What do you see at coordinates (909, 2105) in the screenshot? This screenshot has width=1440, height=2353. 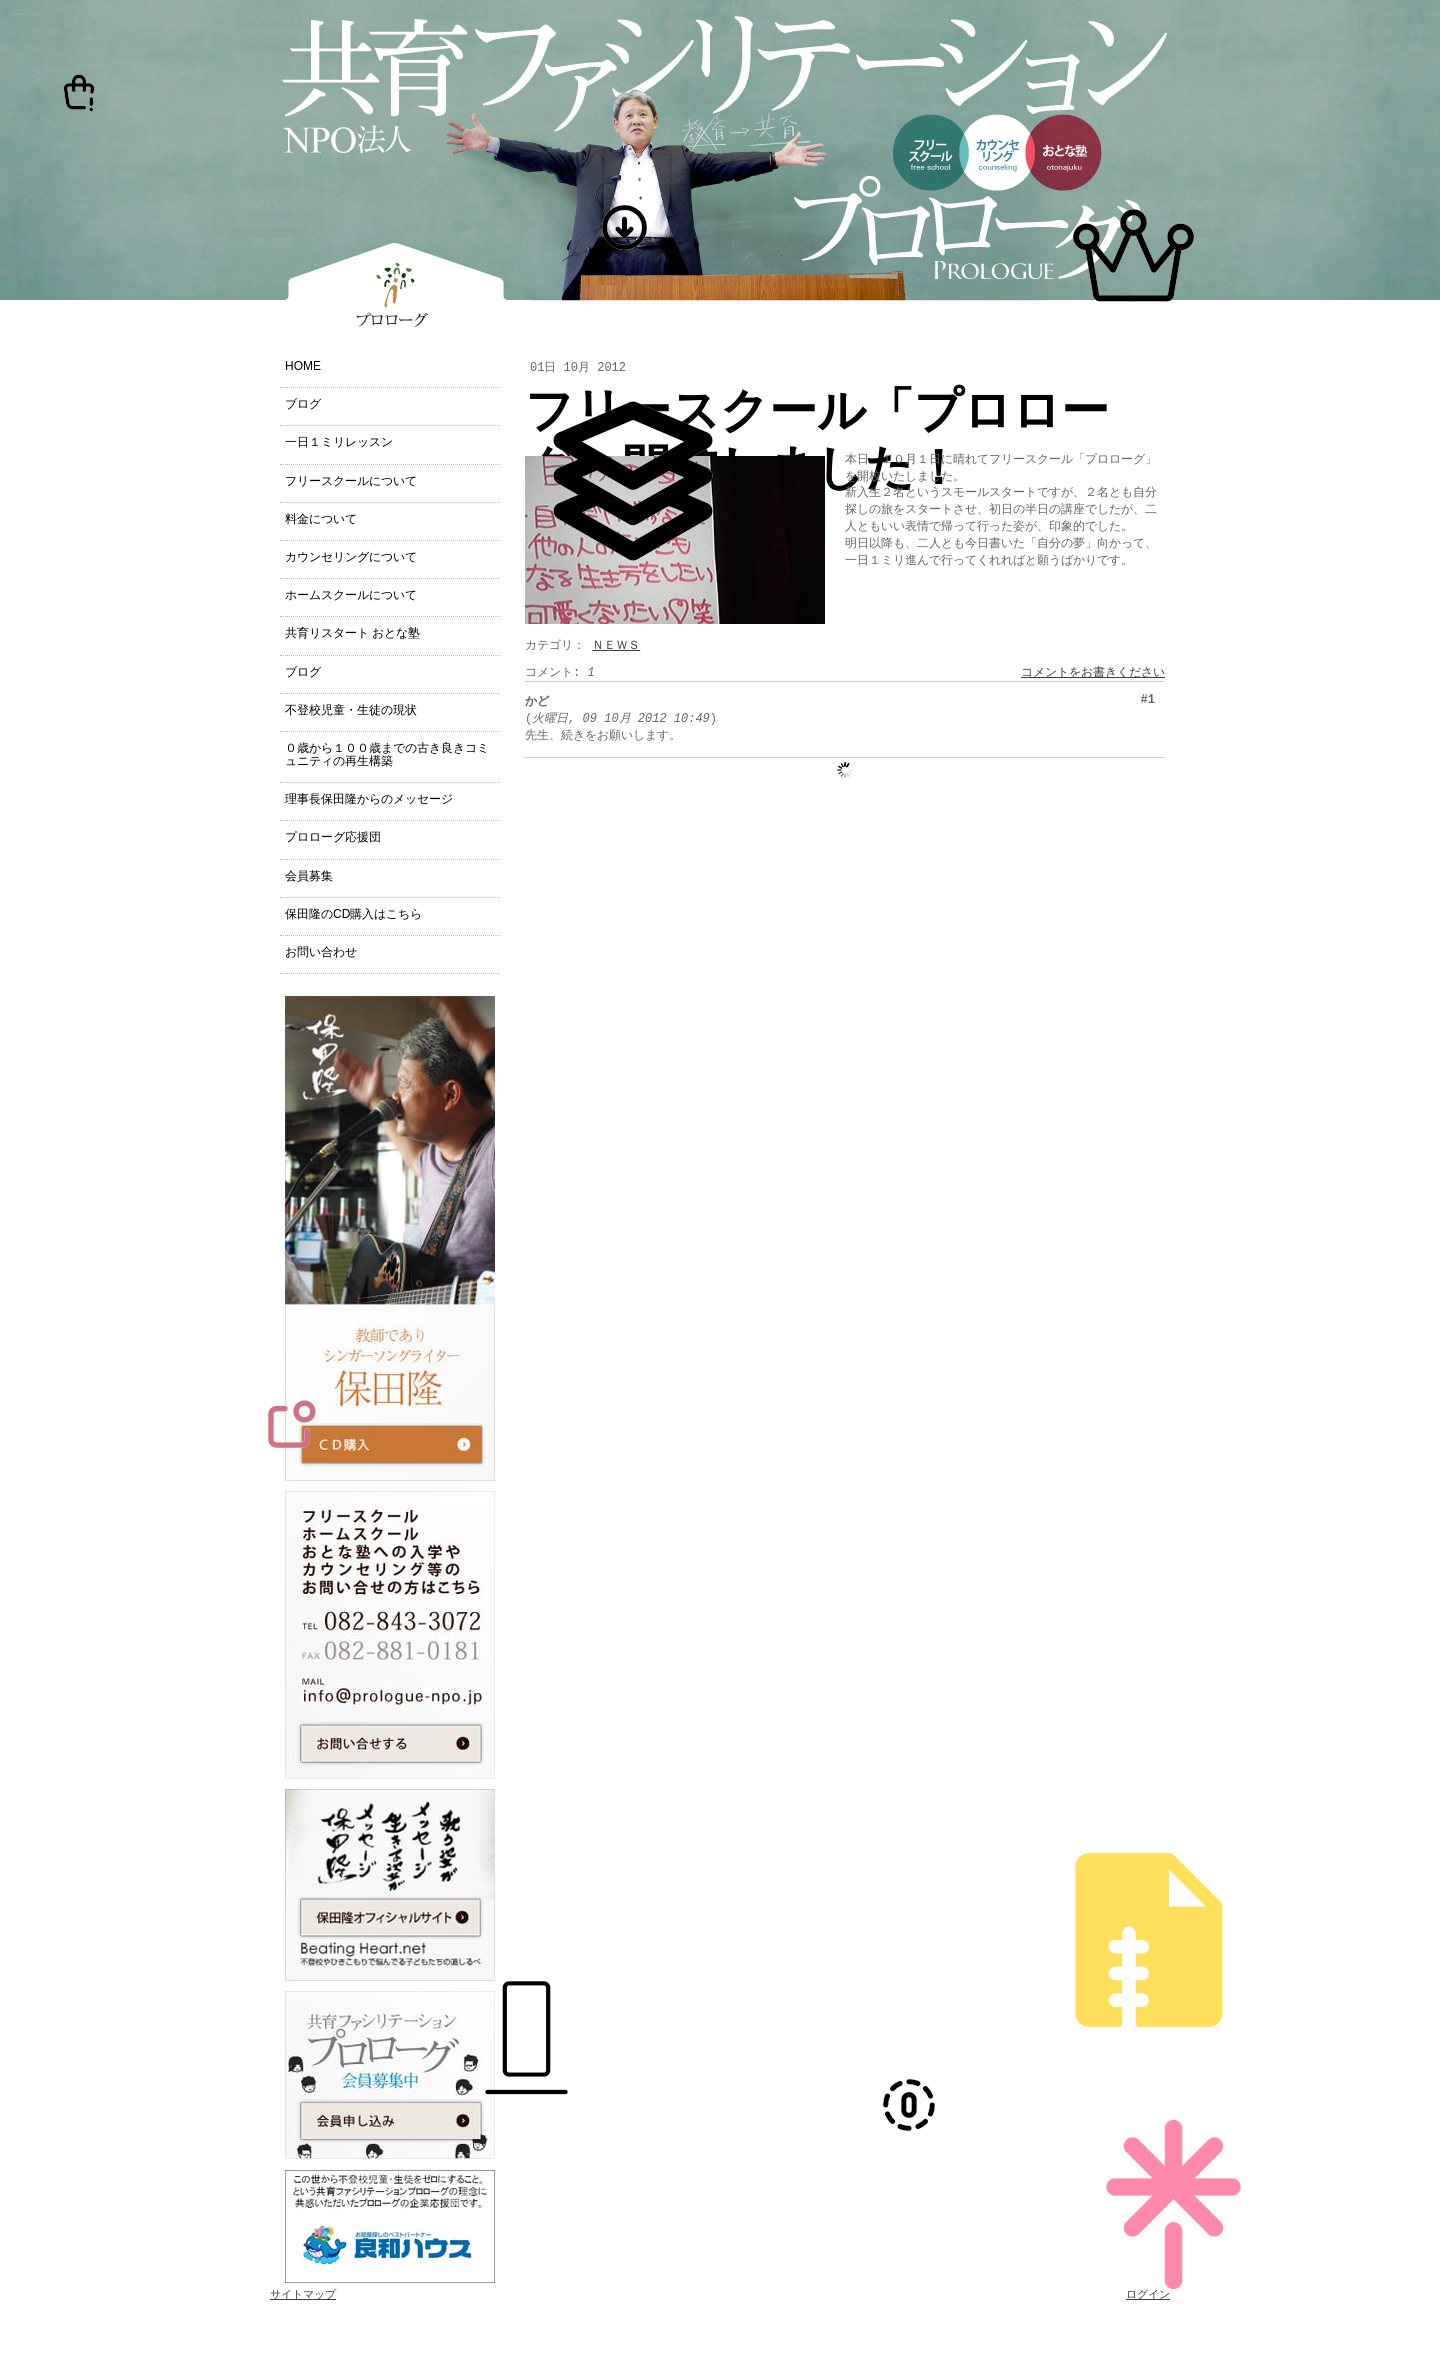 I see `indicates a pending or in-progress state` at bounding box center [909, 2105].